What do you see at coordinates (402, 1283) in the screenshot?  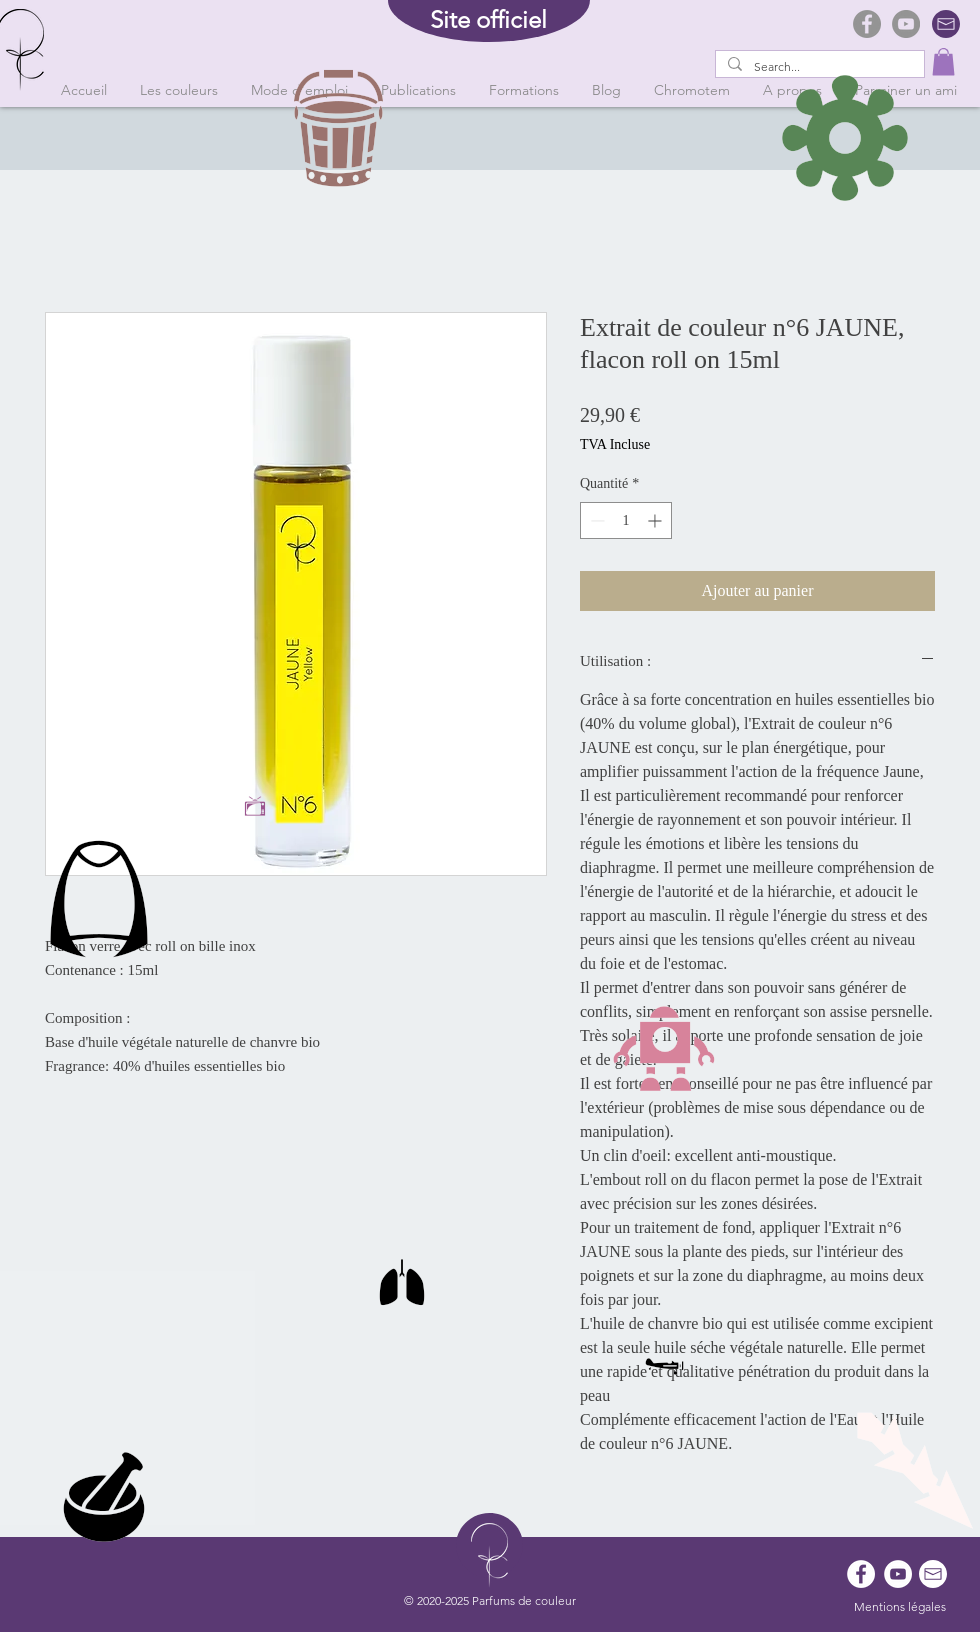 I see `access respiratory health information` at bounding box center [402, 1283].